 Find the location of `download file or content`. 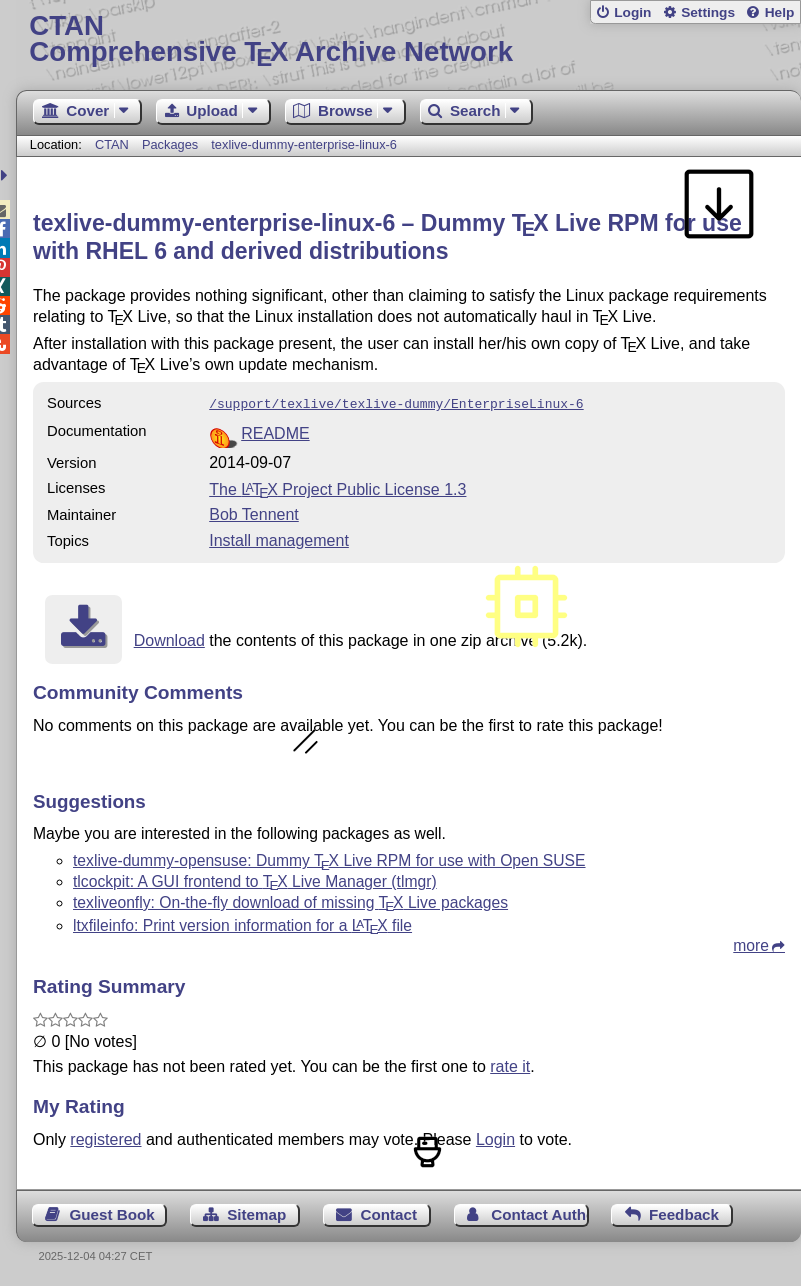

download file or content is located at coordinates (719, 204).